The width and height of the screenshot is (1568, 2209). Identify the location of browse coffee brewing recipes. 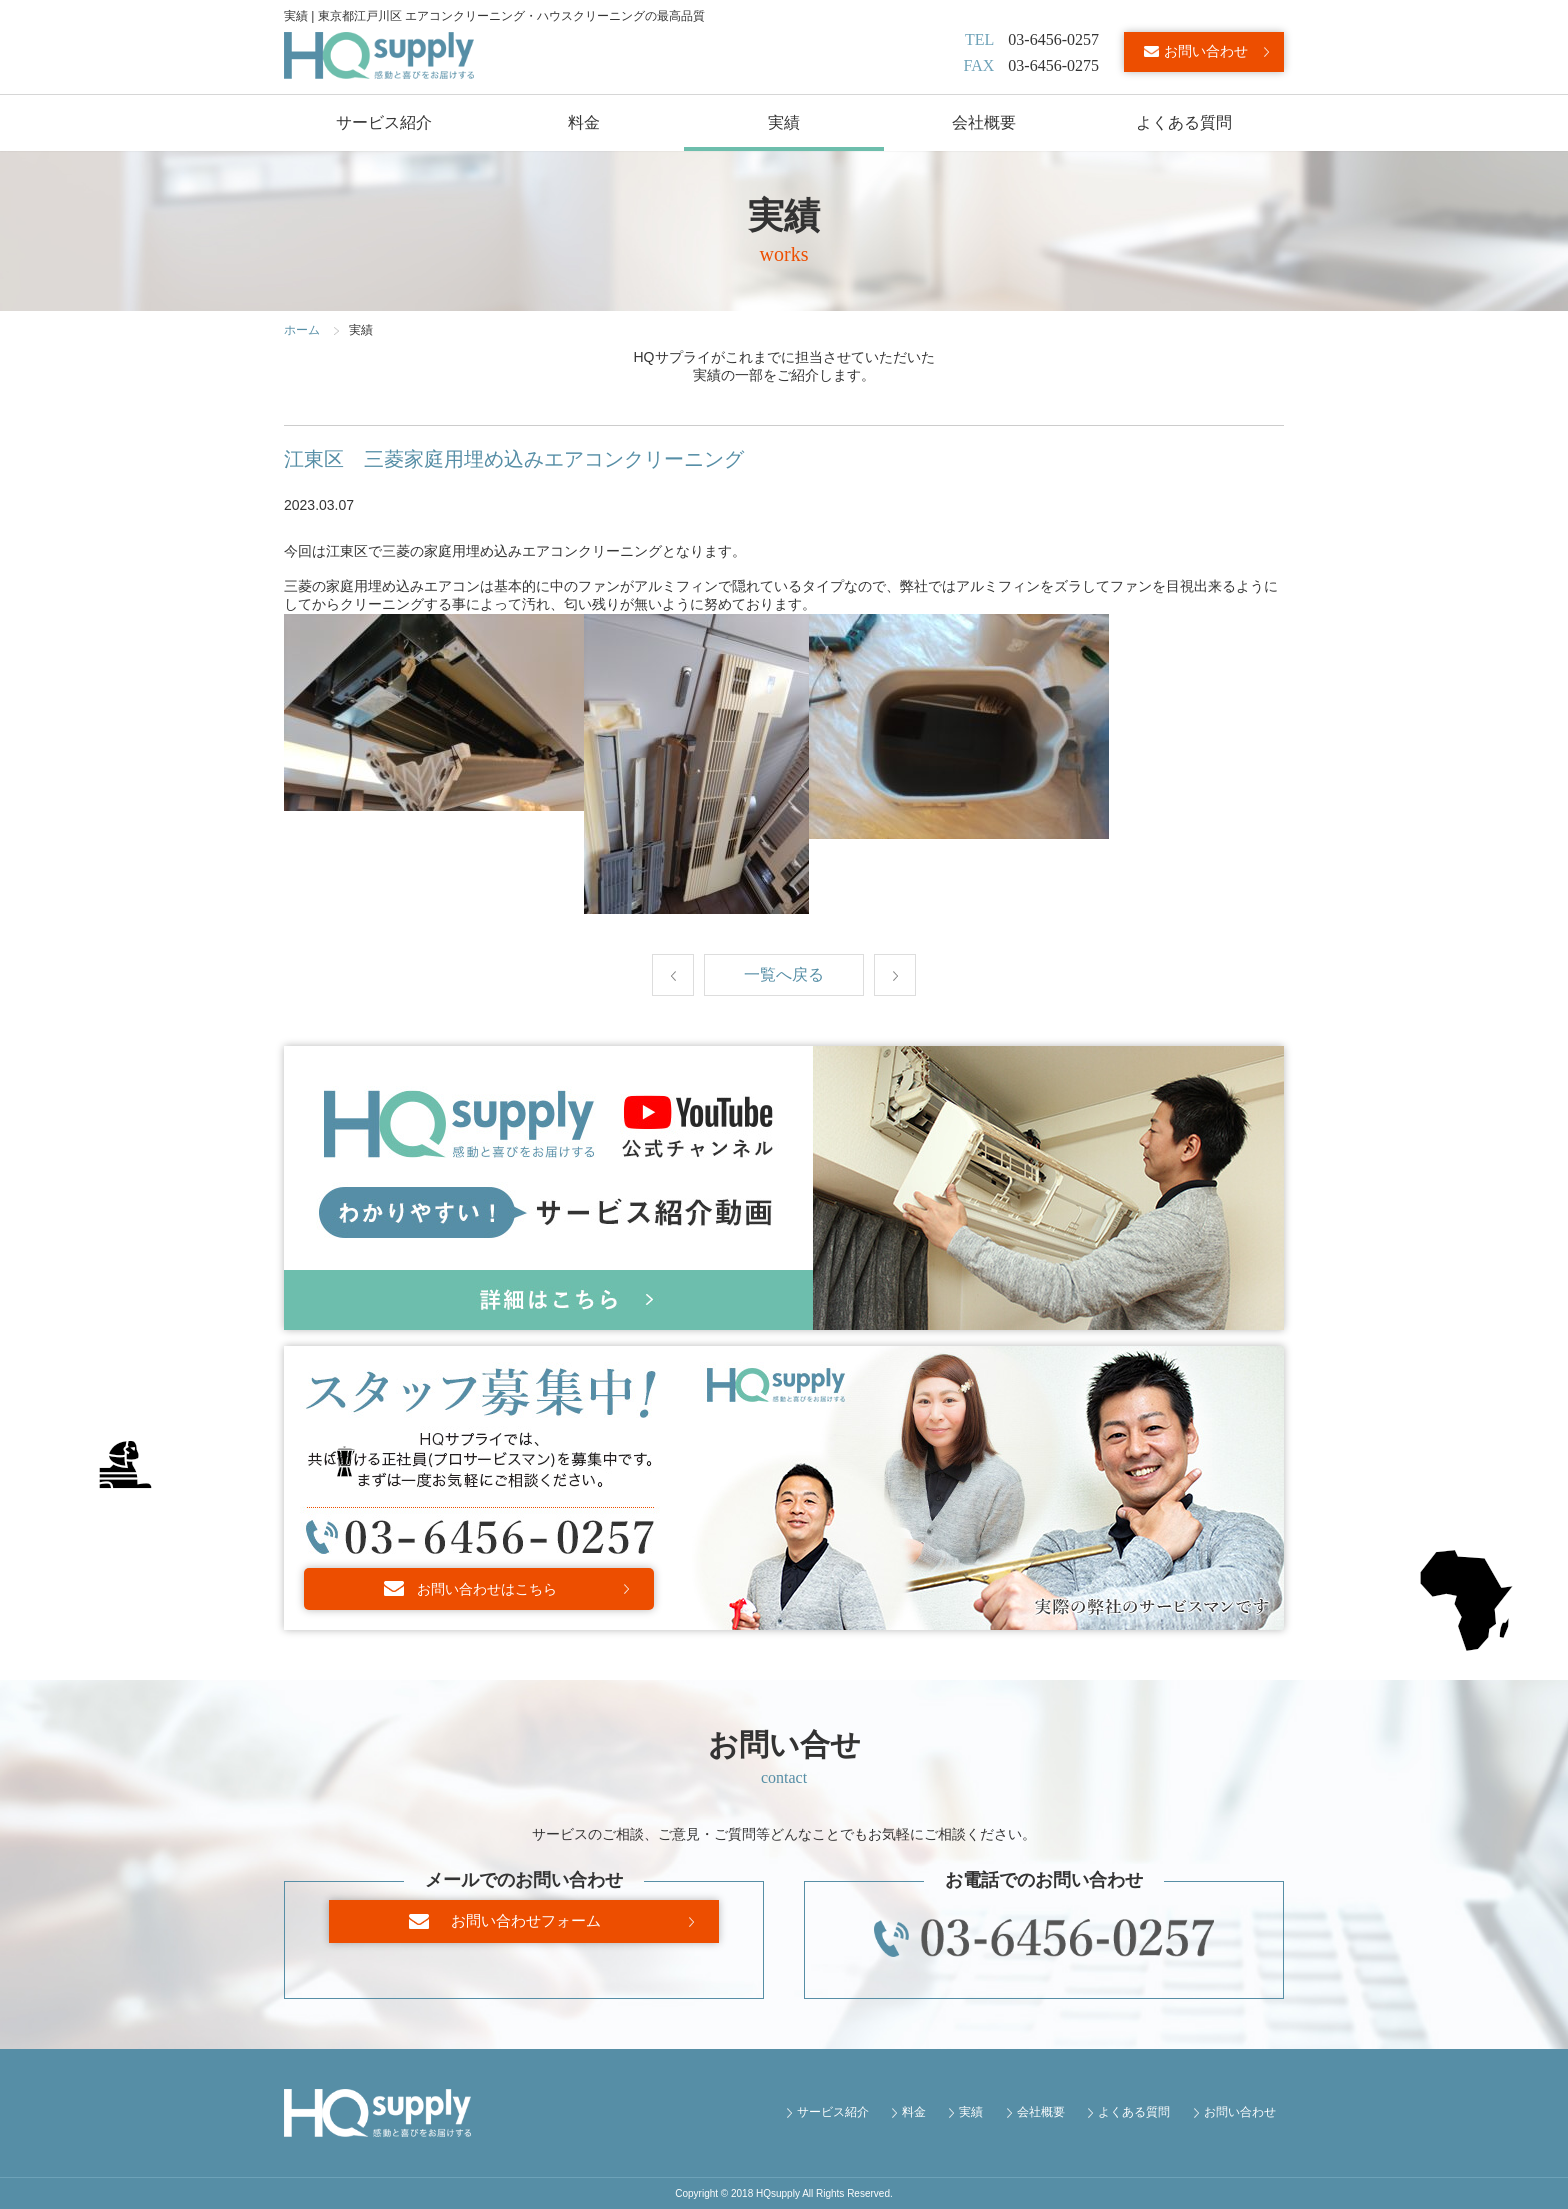
(344, 1461).